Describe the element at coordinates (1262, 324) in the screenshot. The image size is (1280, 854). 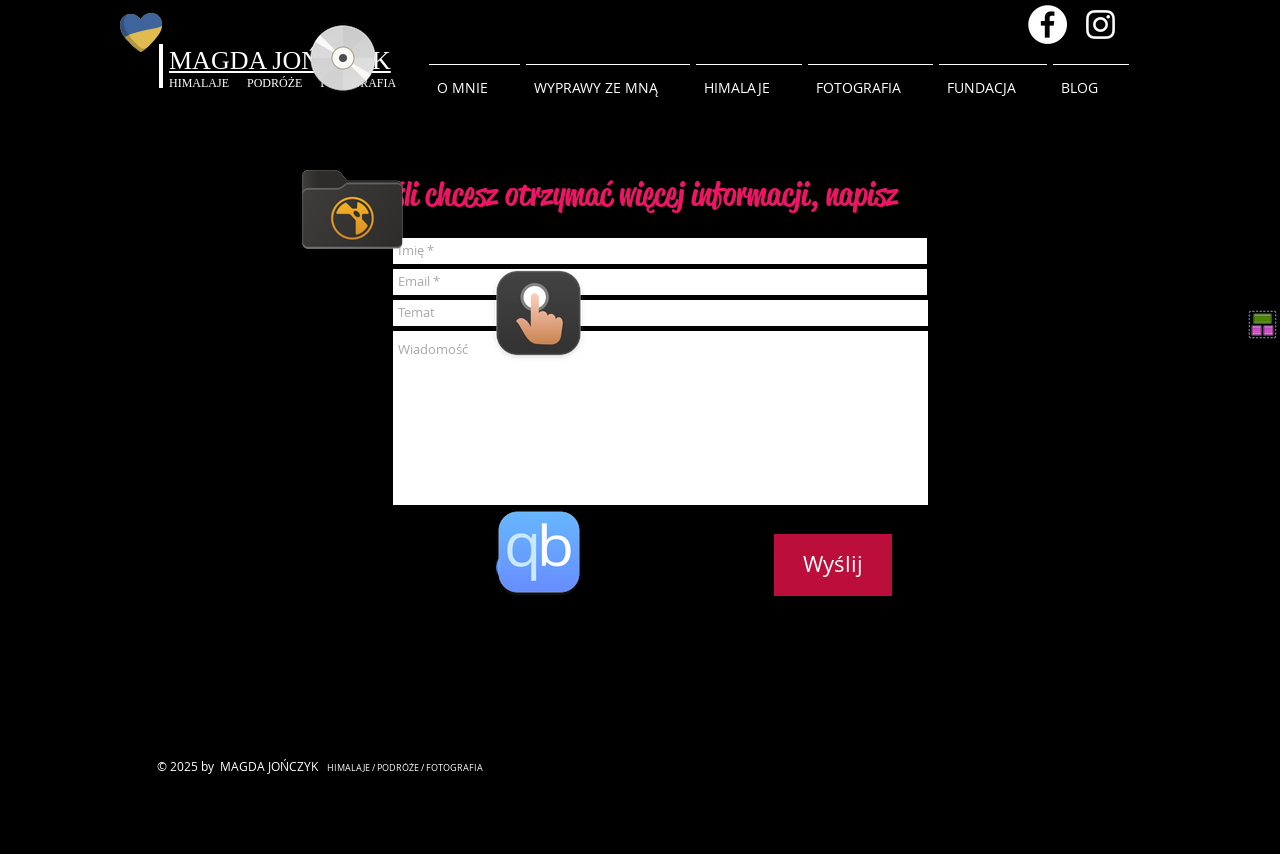
I see `select all items in the current view` at that location.